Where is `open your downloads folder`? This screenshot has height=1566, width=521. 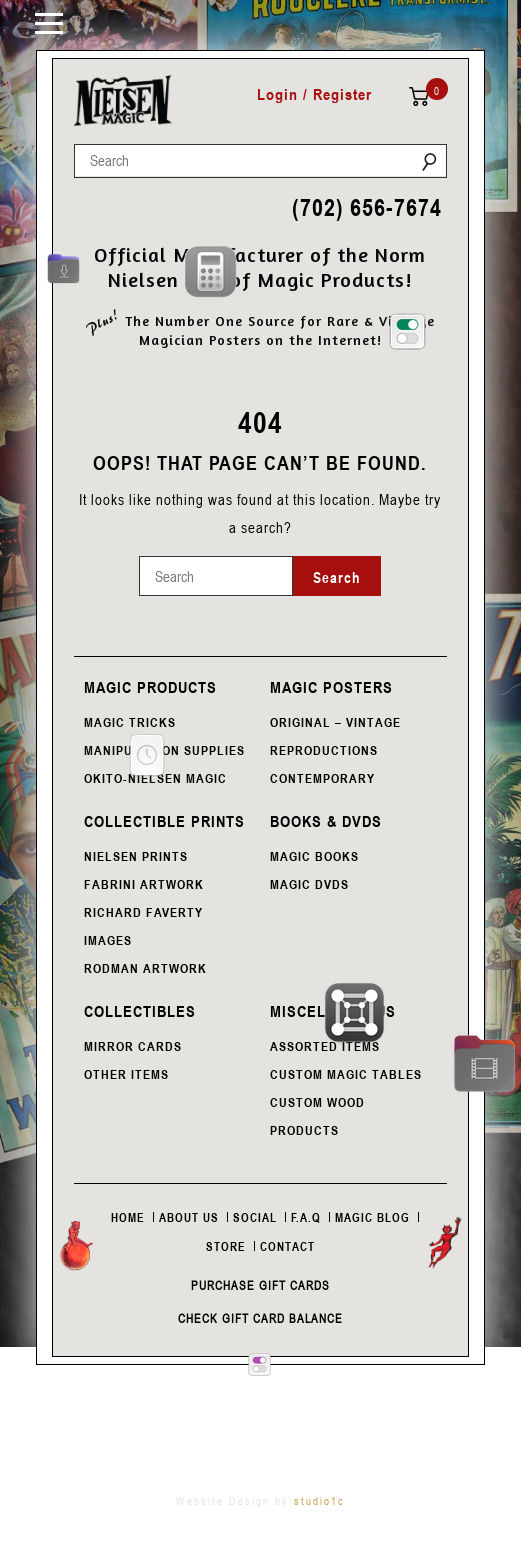 open your downloads folder is located at coordinates (63, 268).